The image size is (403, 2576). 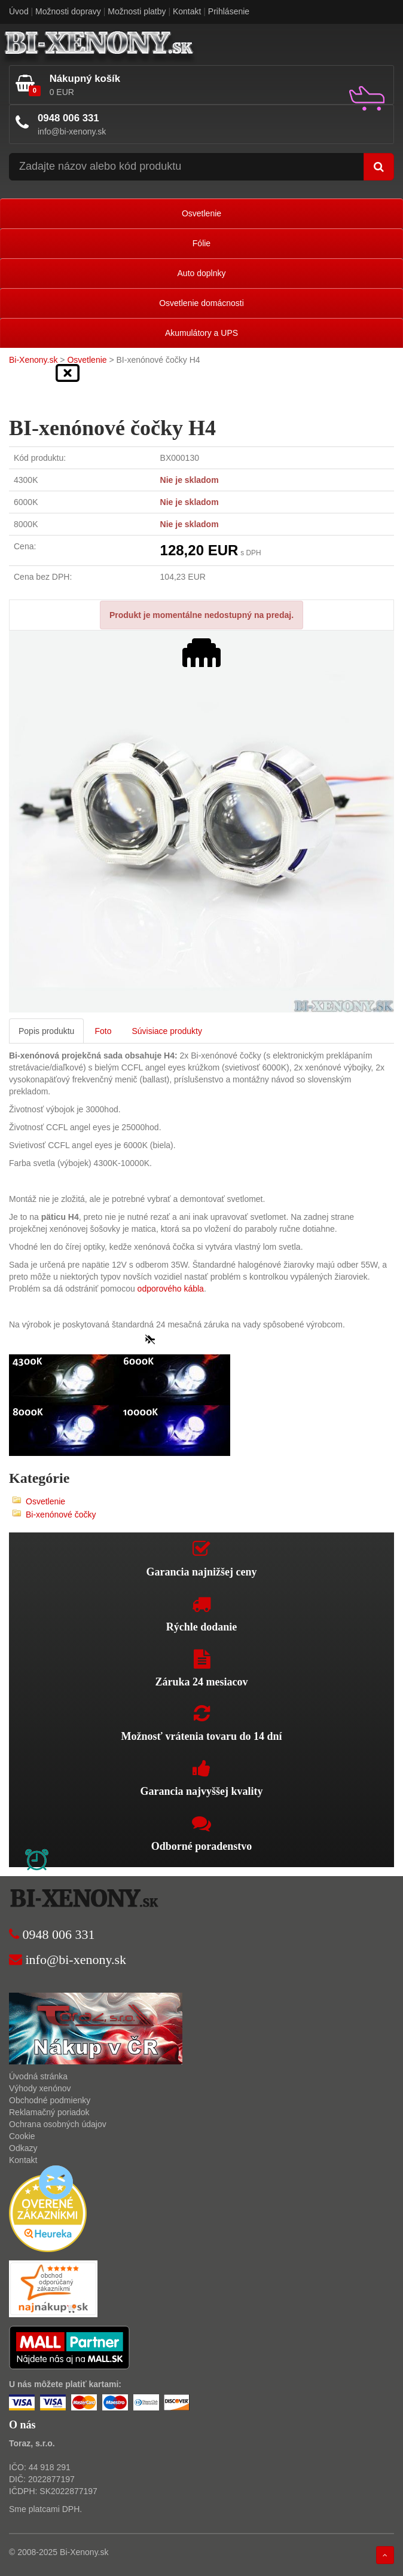 What do you see at coordinates (68, 373) in the screenshot?
I see `close or dismiss a window` at bounding box center [68, 373].